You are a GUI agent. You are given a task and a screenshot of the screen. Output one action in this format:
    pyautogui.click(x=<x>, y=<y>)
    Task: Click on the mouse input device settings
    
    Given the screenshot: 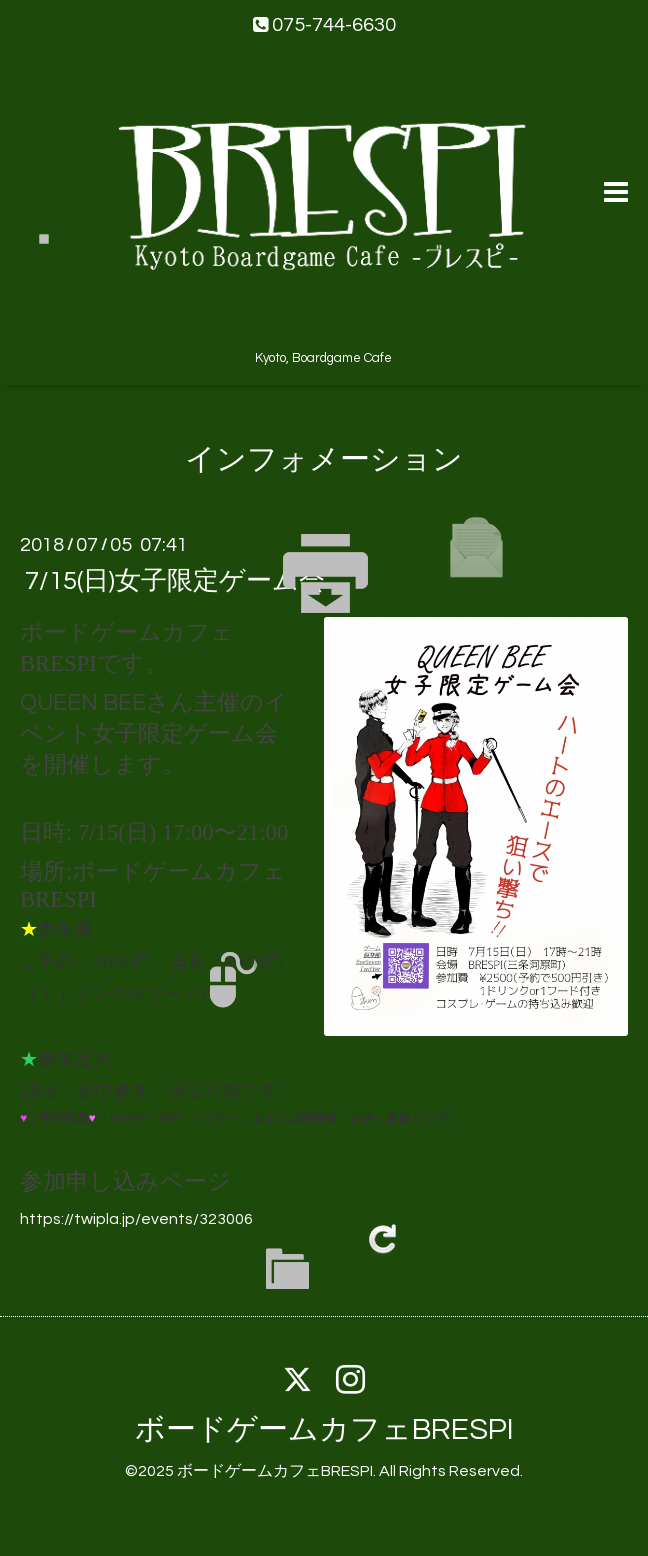 What is the action you would take?
    pyautogui.click(x=228, y=981)
    